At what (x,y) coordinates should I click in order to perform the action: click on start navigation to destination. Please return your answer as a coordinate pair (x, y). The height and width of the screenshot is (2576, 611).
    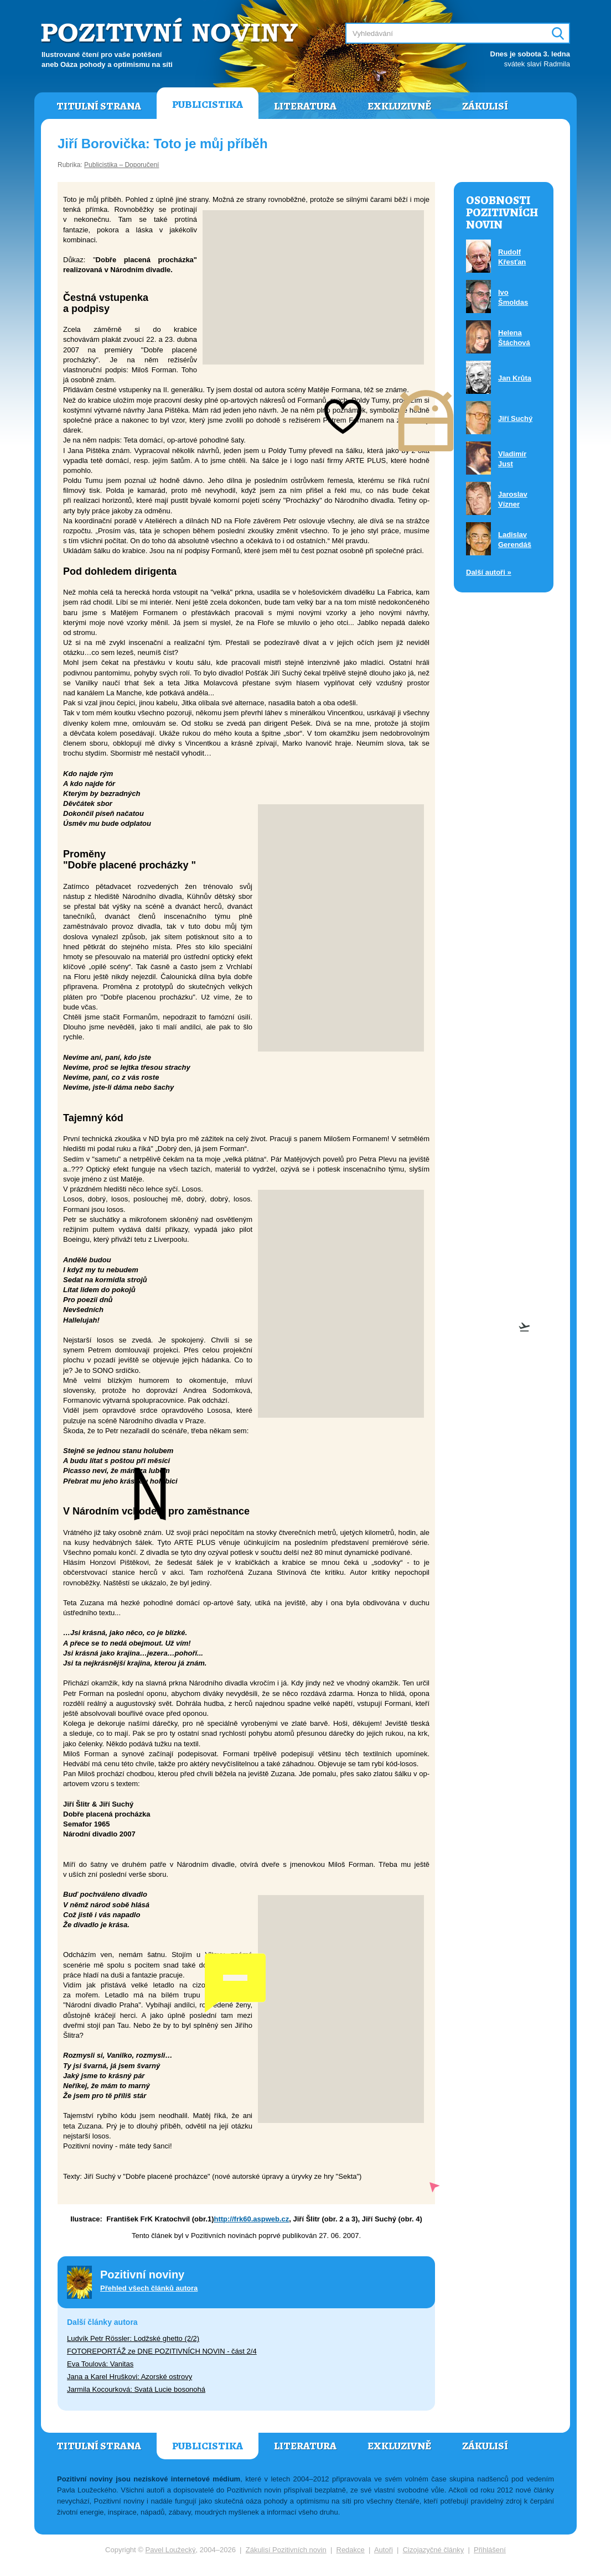
    Looking at the image, I should click on (434, 2187).